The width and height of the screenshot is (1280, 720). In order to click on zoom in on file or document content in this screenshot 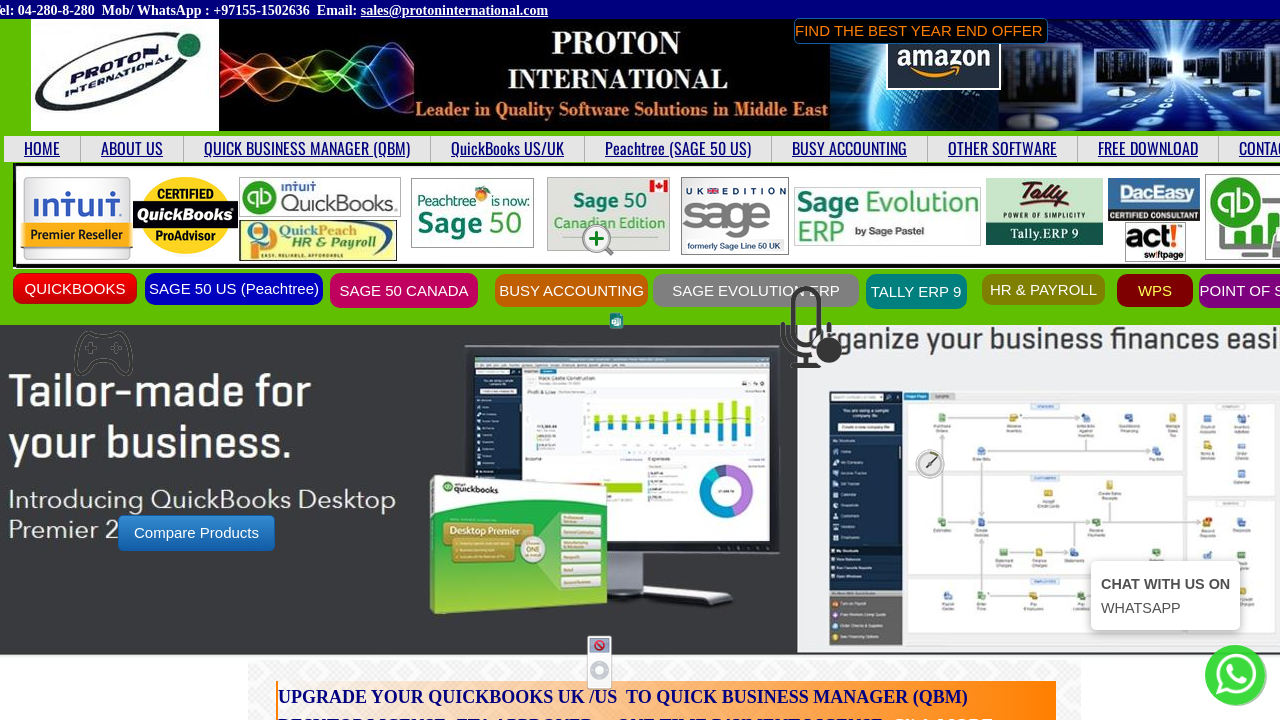, I will do `click(598, 240)`.